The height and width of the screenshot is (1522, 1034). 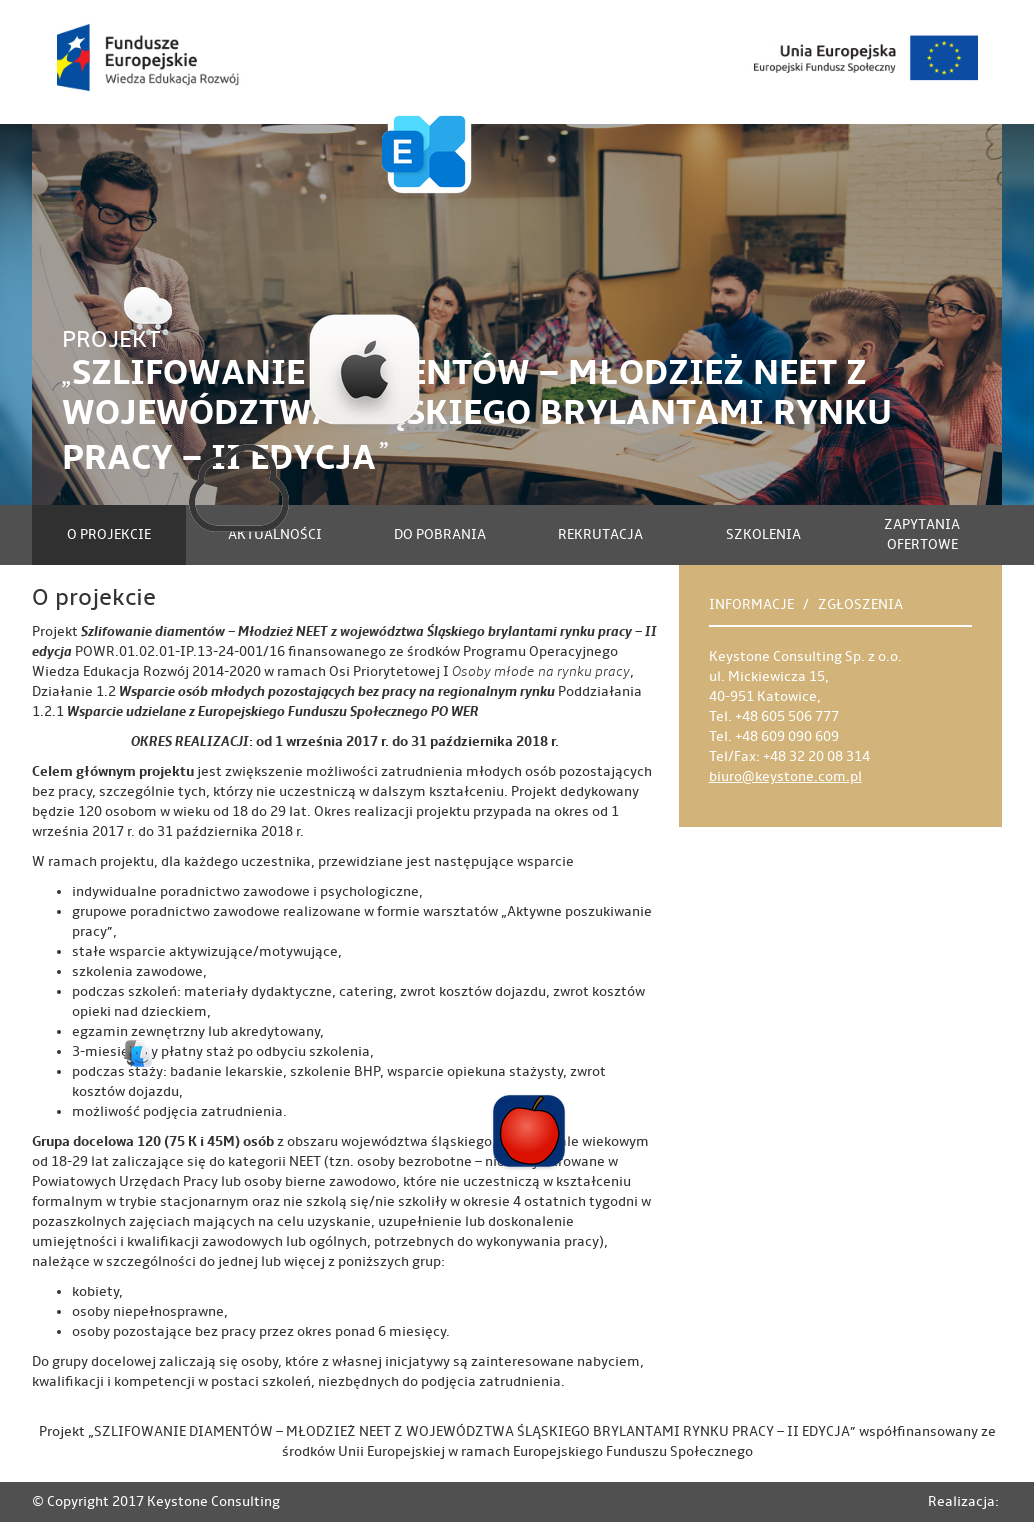 What do you see at coordinates (239, 488) in the screenshot?
I see `access internet or cloud-based applications` at bounding box center [239, 488].